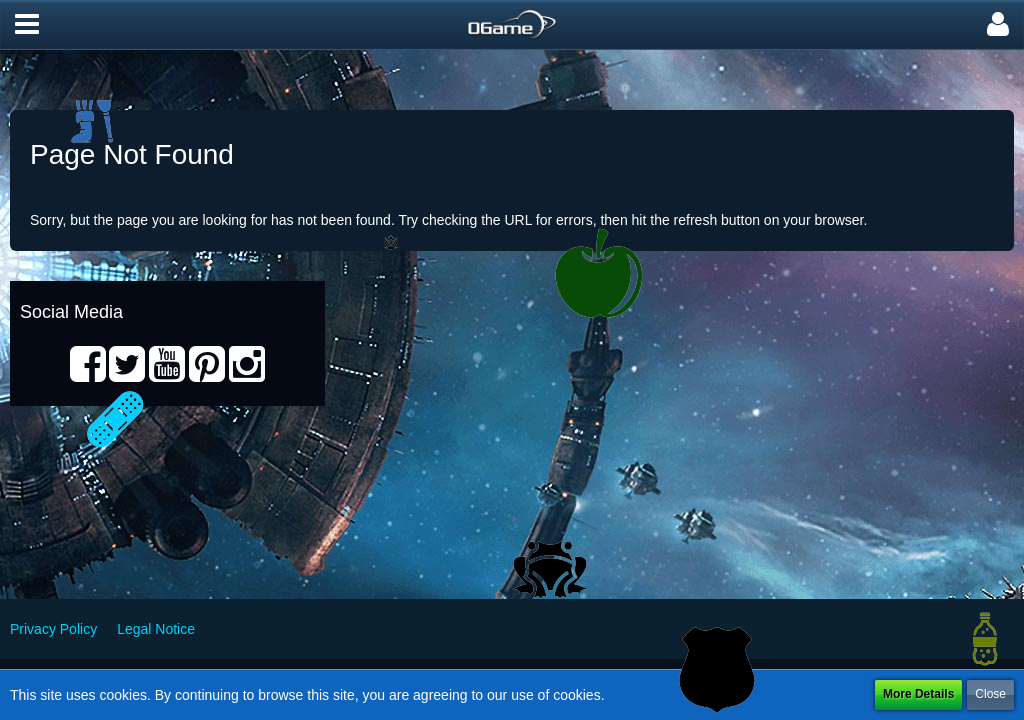  I want to click on decorative emblem or crest symbol, so click(391, 242).